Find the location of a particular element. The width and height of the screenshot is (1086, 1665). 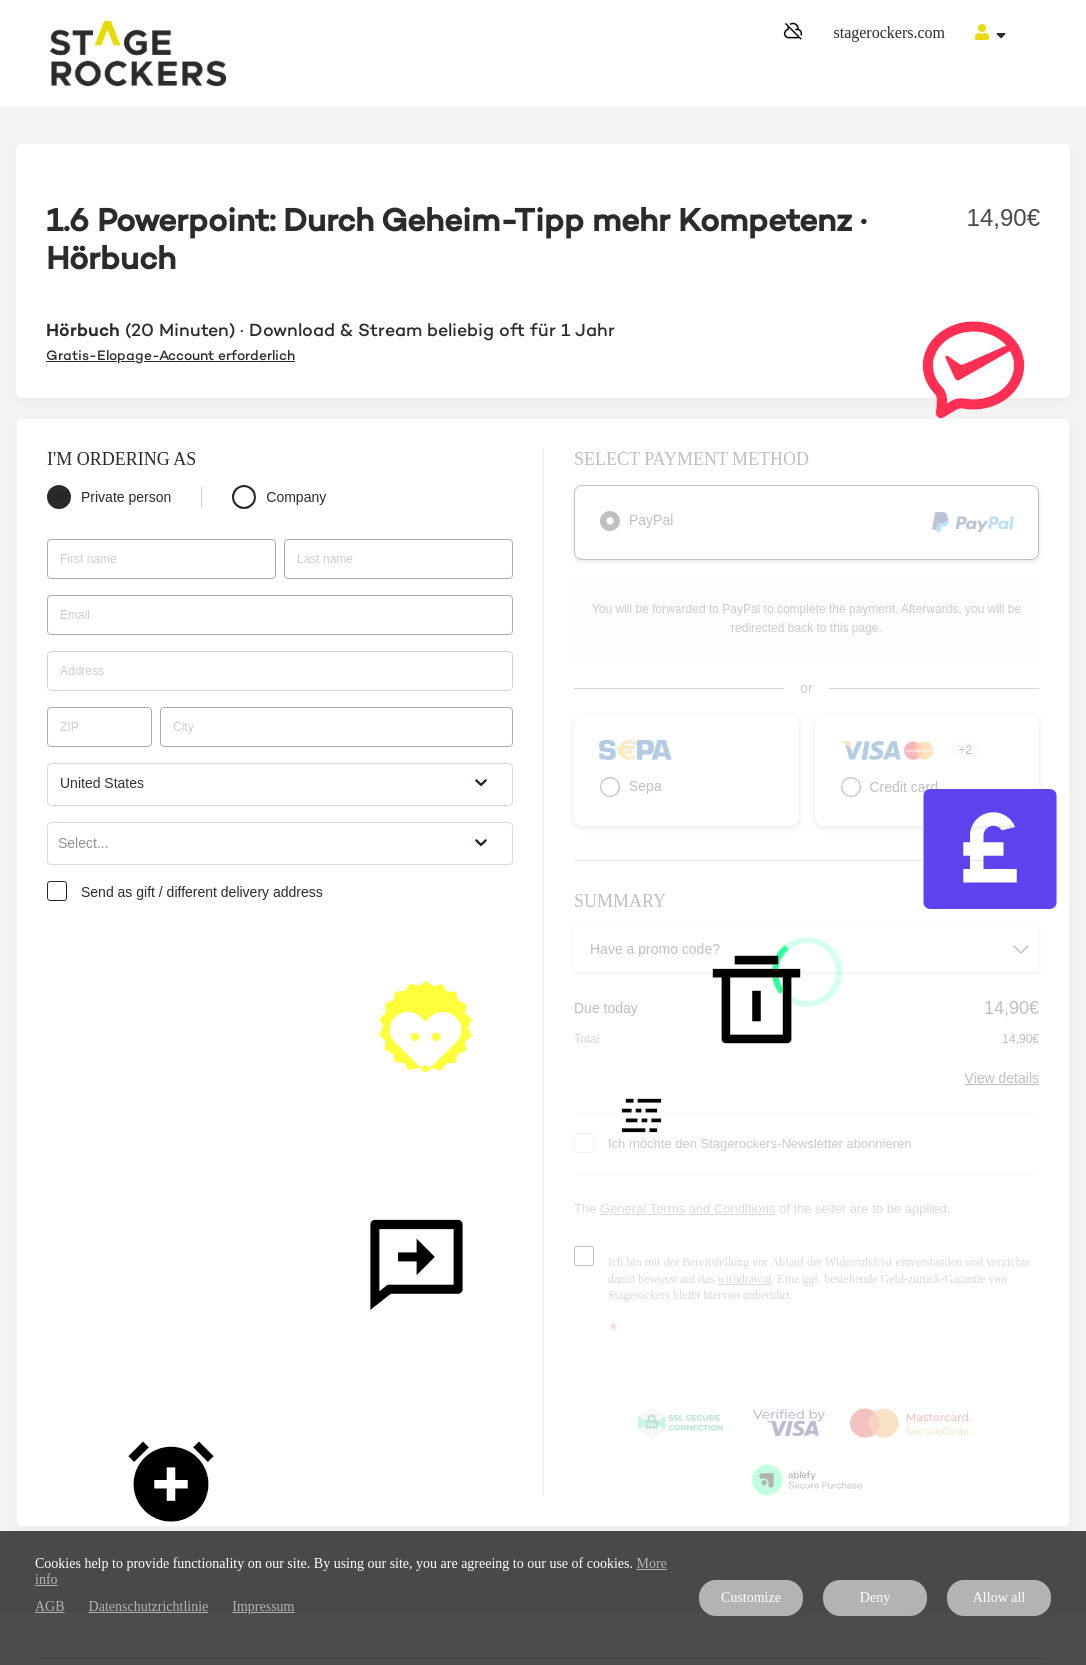

open HedgeDoc collaborative markdown editor is located at coordinates (425, 1026).